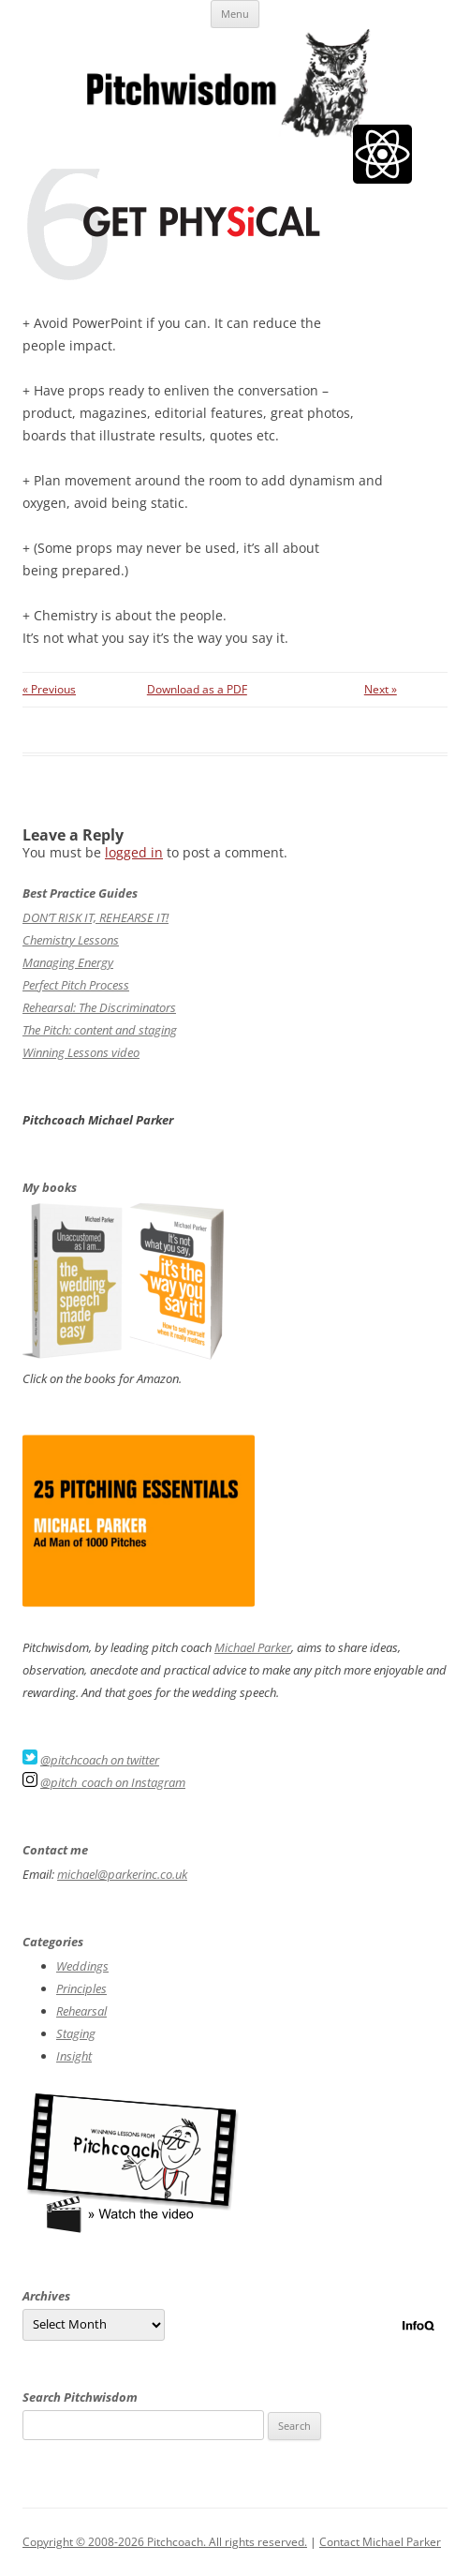 The height and width of the screenshot is (2576, 470). Describe the element at coordinates (382, 154) in the screenshot. I see `visit protondb website for linux gaming compatibility` at that location.